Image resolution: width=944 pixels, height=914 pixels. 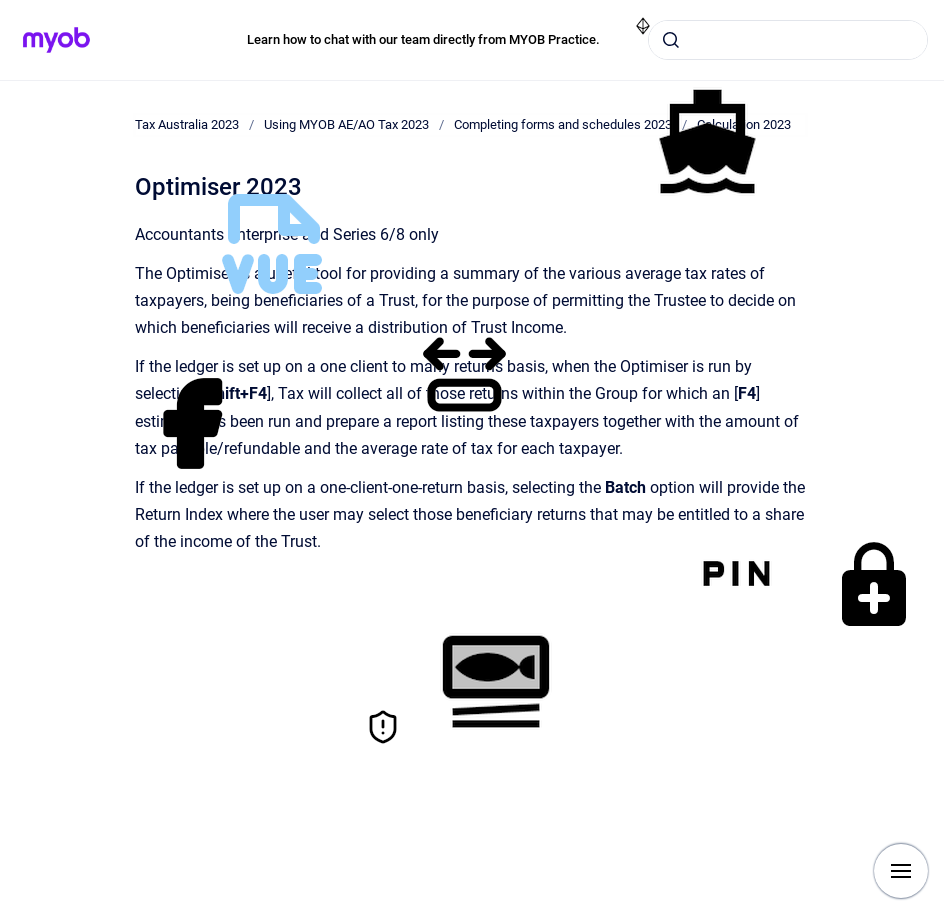 What do you see at coordinates (874, 586) in the screenshot?
I see `enable enhanced encryption for secure communication` at bounding box center [874, 586].